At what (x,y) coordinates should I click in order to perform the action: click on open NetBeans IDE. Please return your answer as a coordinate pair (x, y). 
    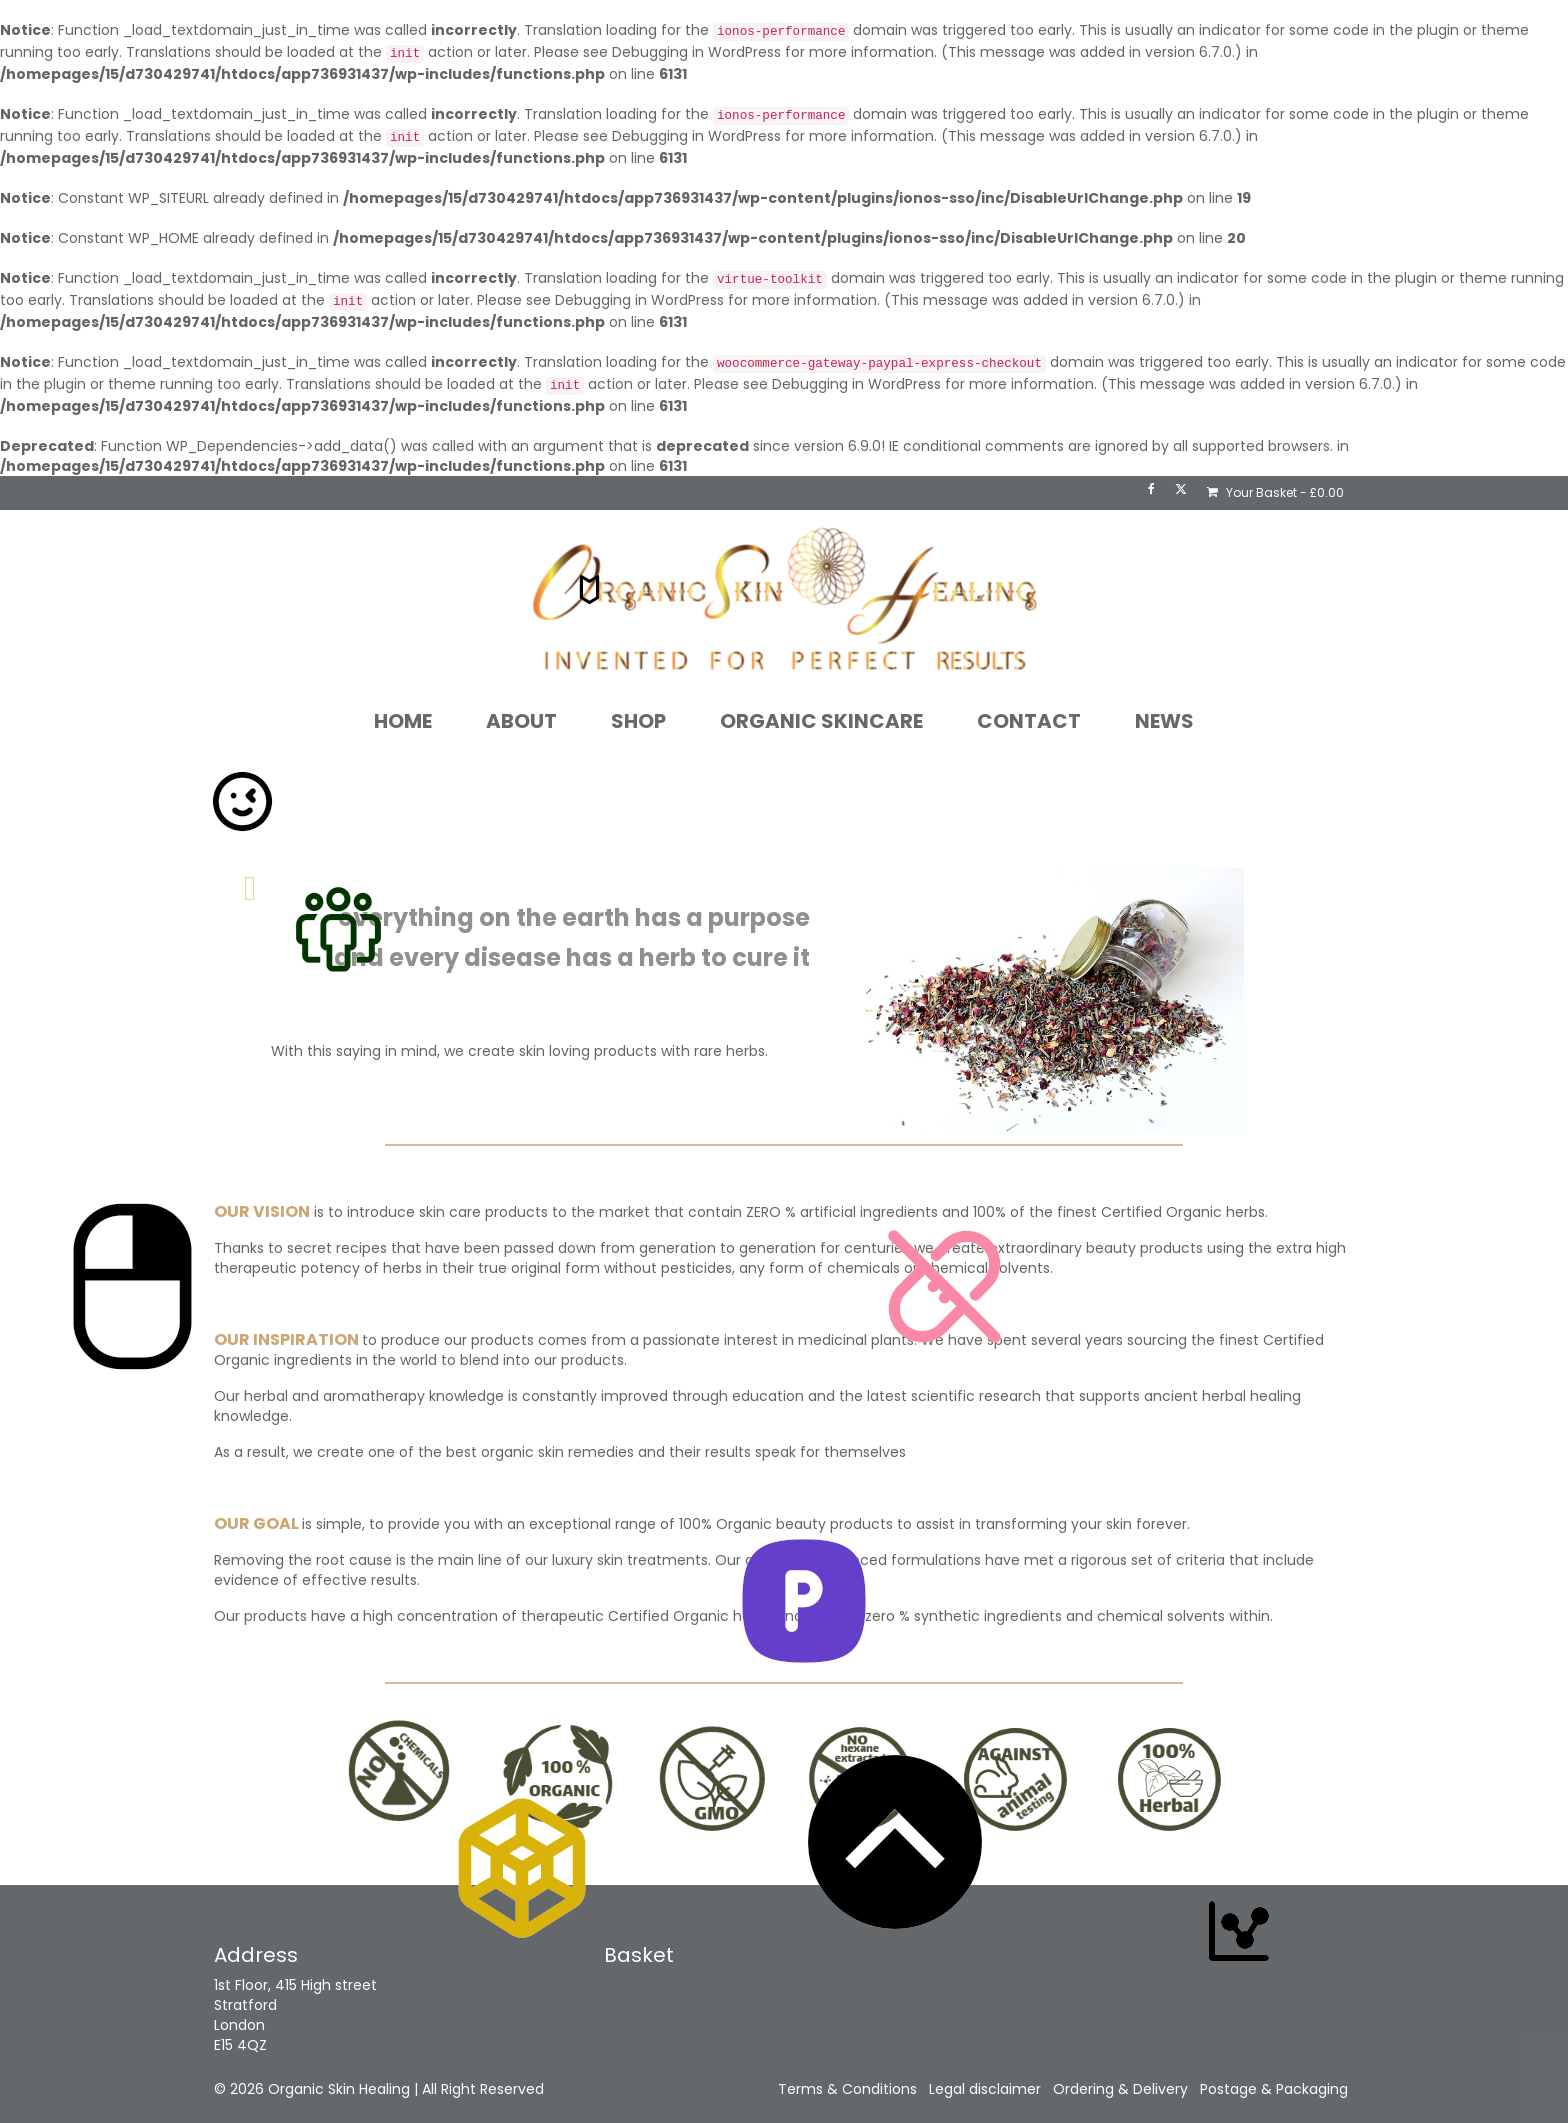
    Looking at the image, I should click on (522, 1868).